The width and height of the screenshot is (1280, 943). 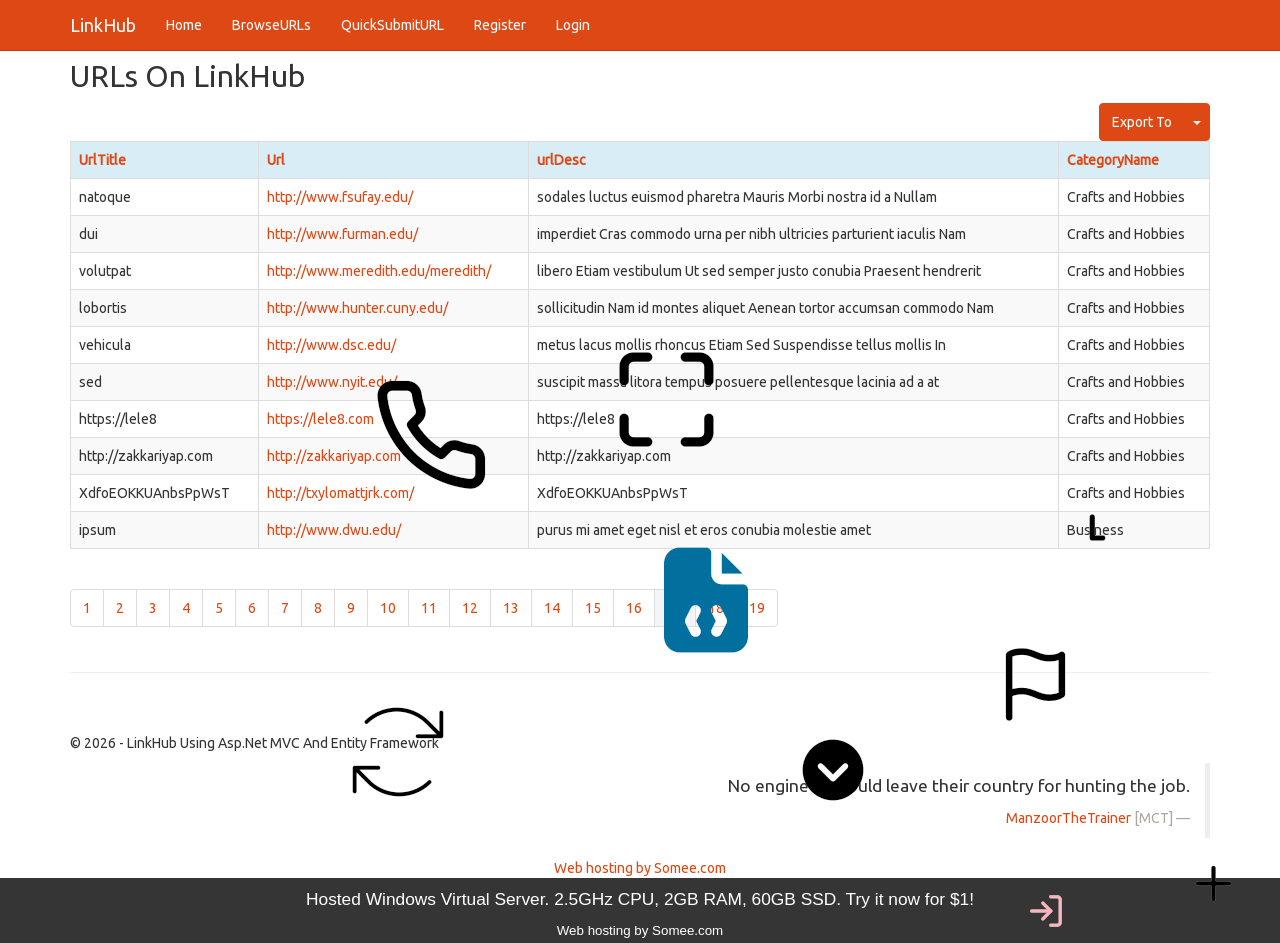 I want to click on expand content or show more details, so click(x=833, y=770).